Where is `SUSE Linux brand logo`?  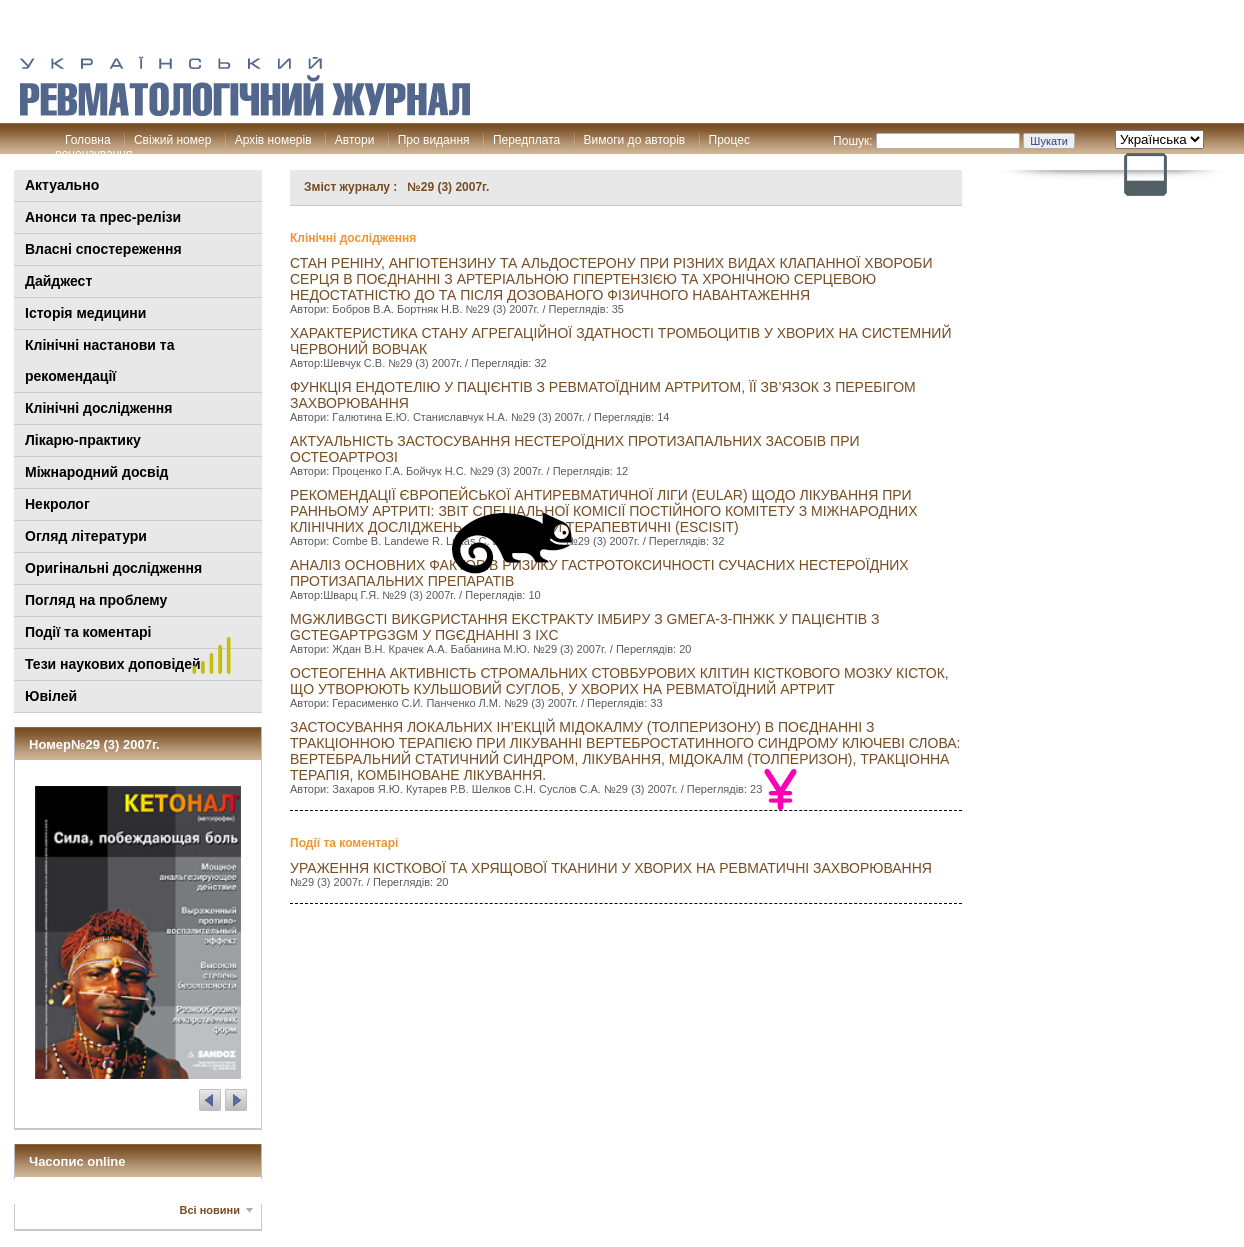
SUSE Linux brand logo is located at coordinates (512, 543).